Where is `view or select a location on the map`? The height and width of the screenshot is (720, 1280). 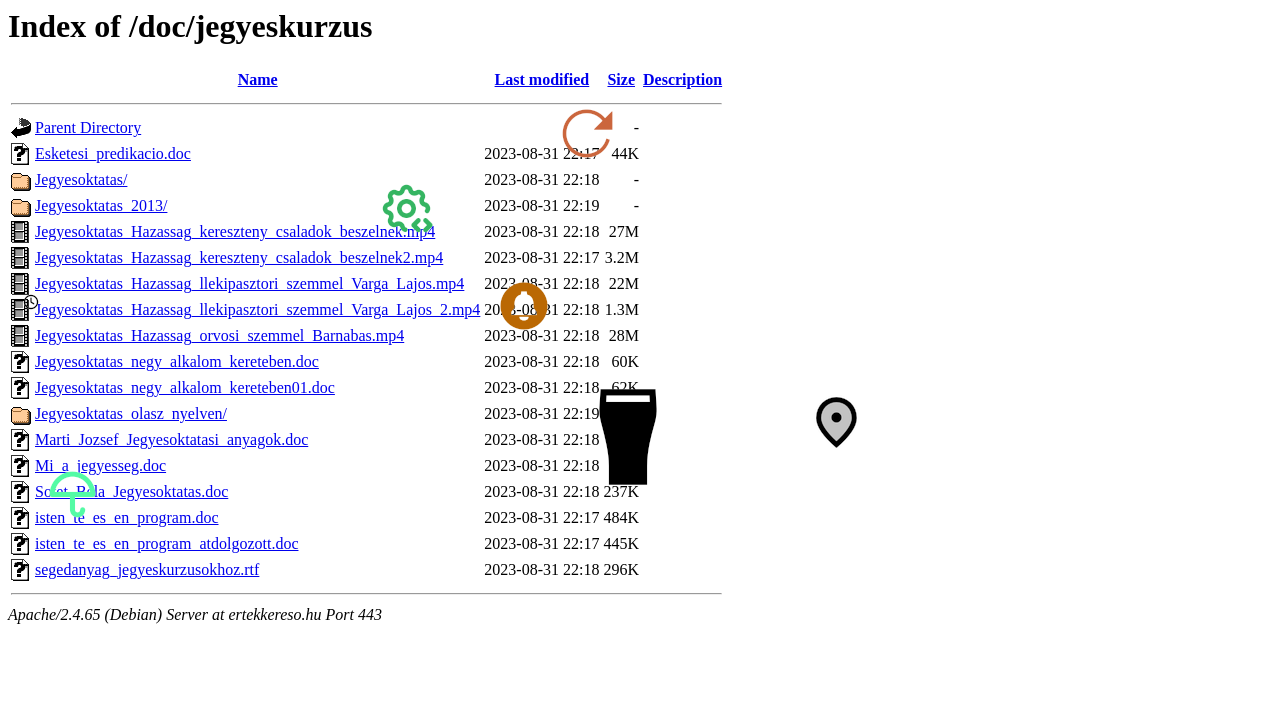 view or select a location on the map is located at coordinates (836, 422).